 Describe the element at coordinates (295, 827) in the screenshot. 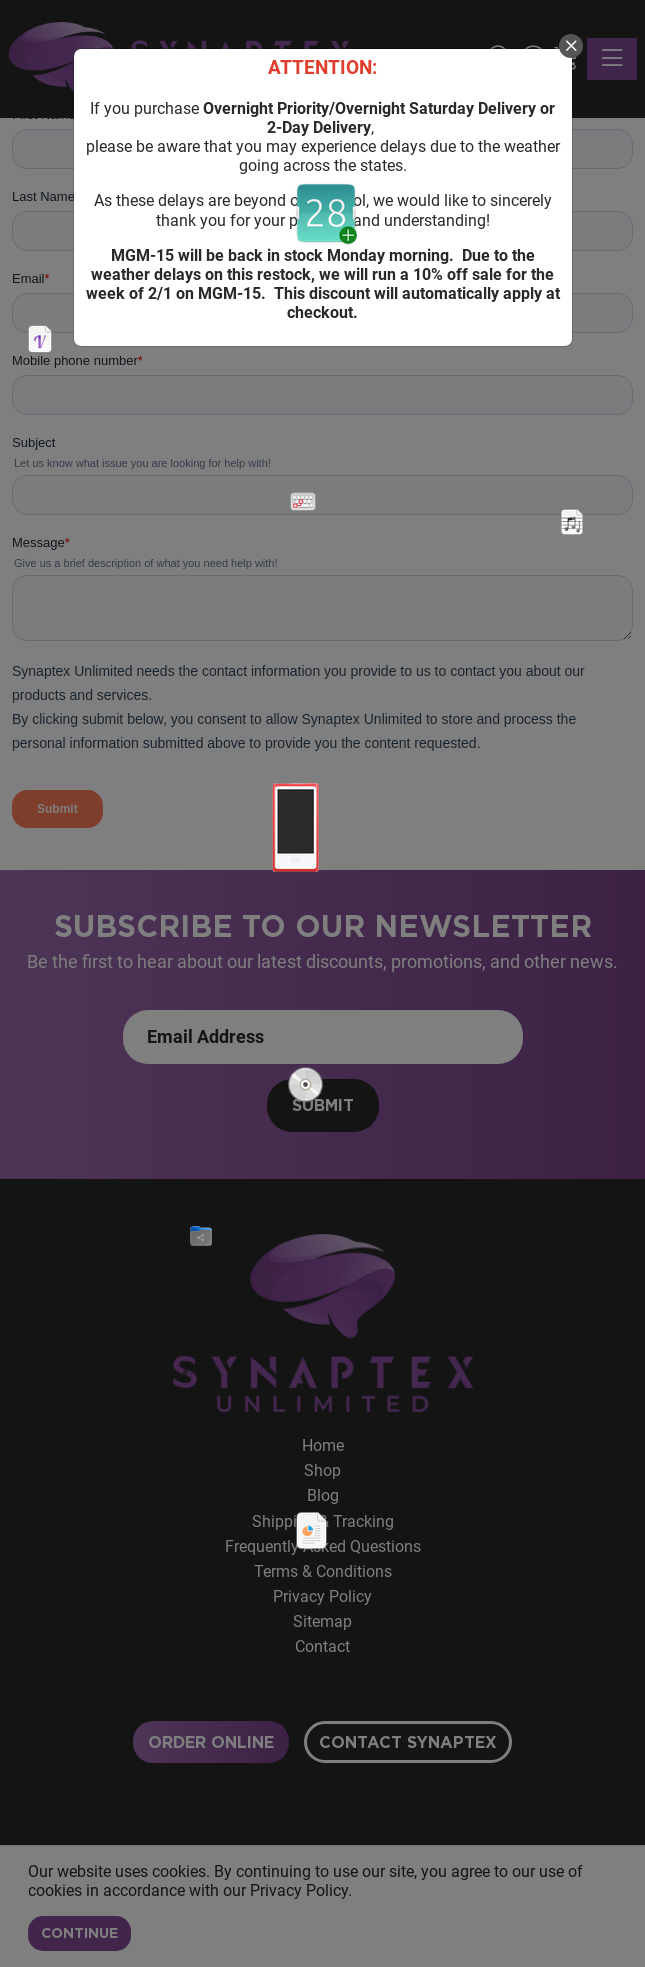

I see `iPod nano device in red` at that location.